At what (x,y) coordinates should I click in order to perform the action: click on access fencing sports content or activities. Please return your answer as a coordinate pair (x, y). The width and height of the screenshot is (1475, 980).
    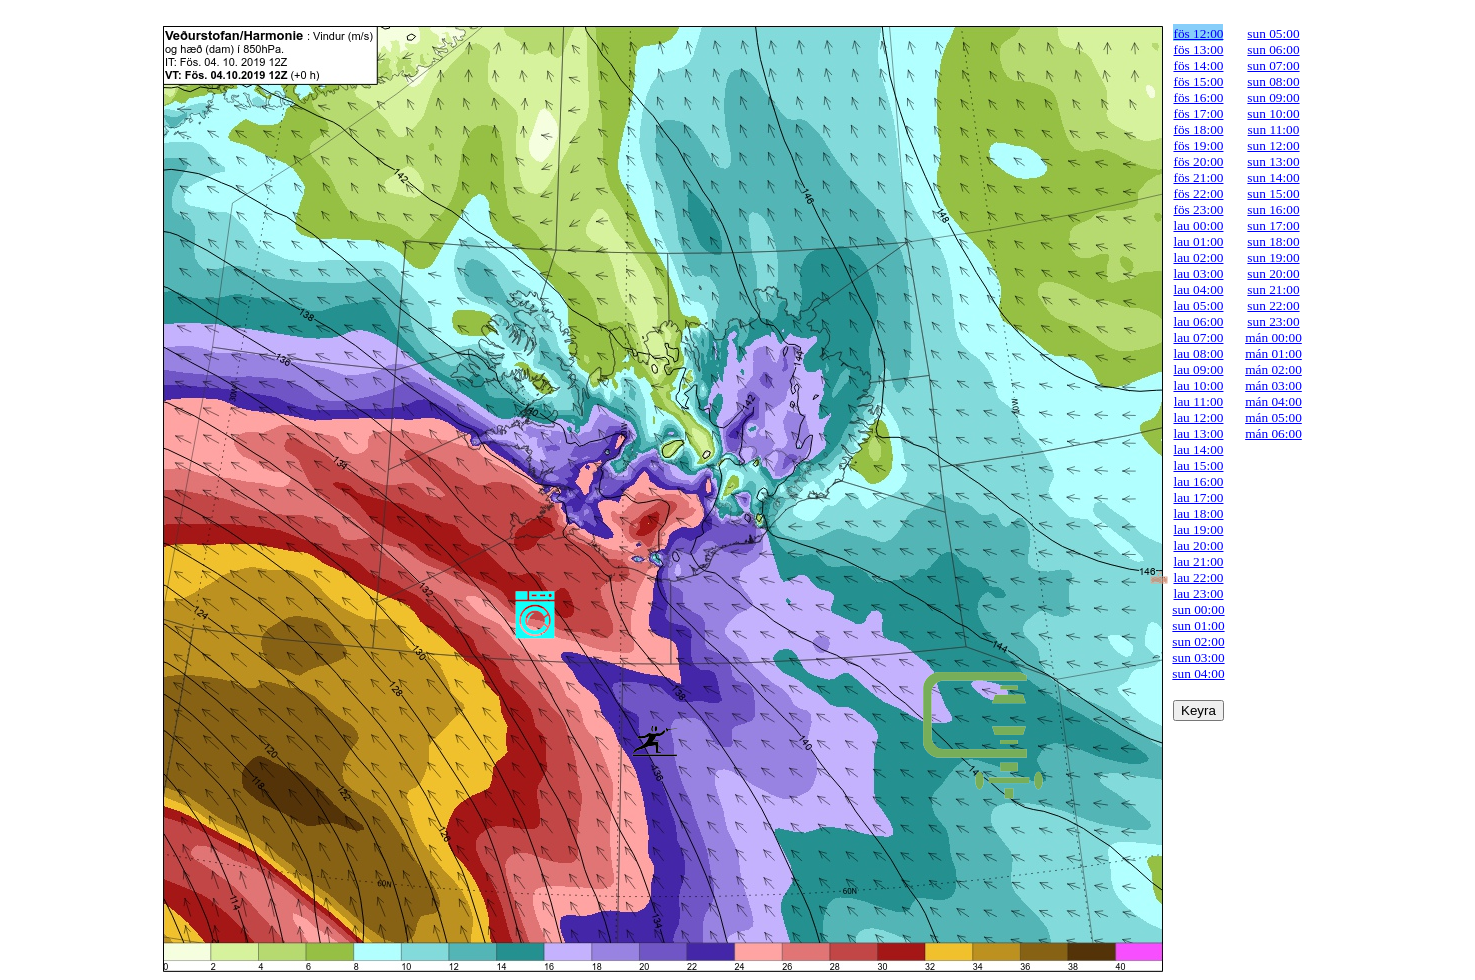
    Looking at the image, I should click on (655, 741).